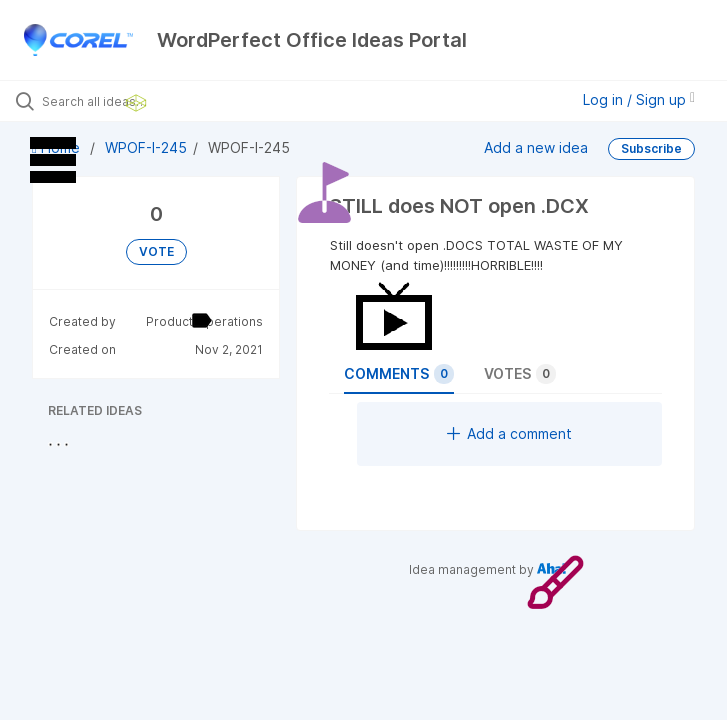 Image resolution: width=727 pixels, height=720 pixels. I want to click on watch live television or streaming content, so click(394, 316).